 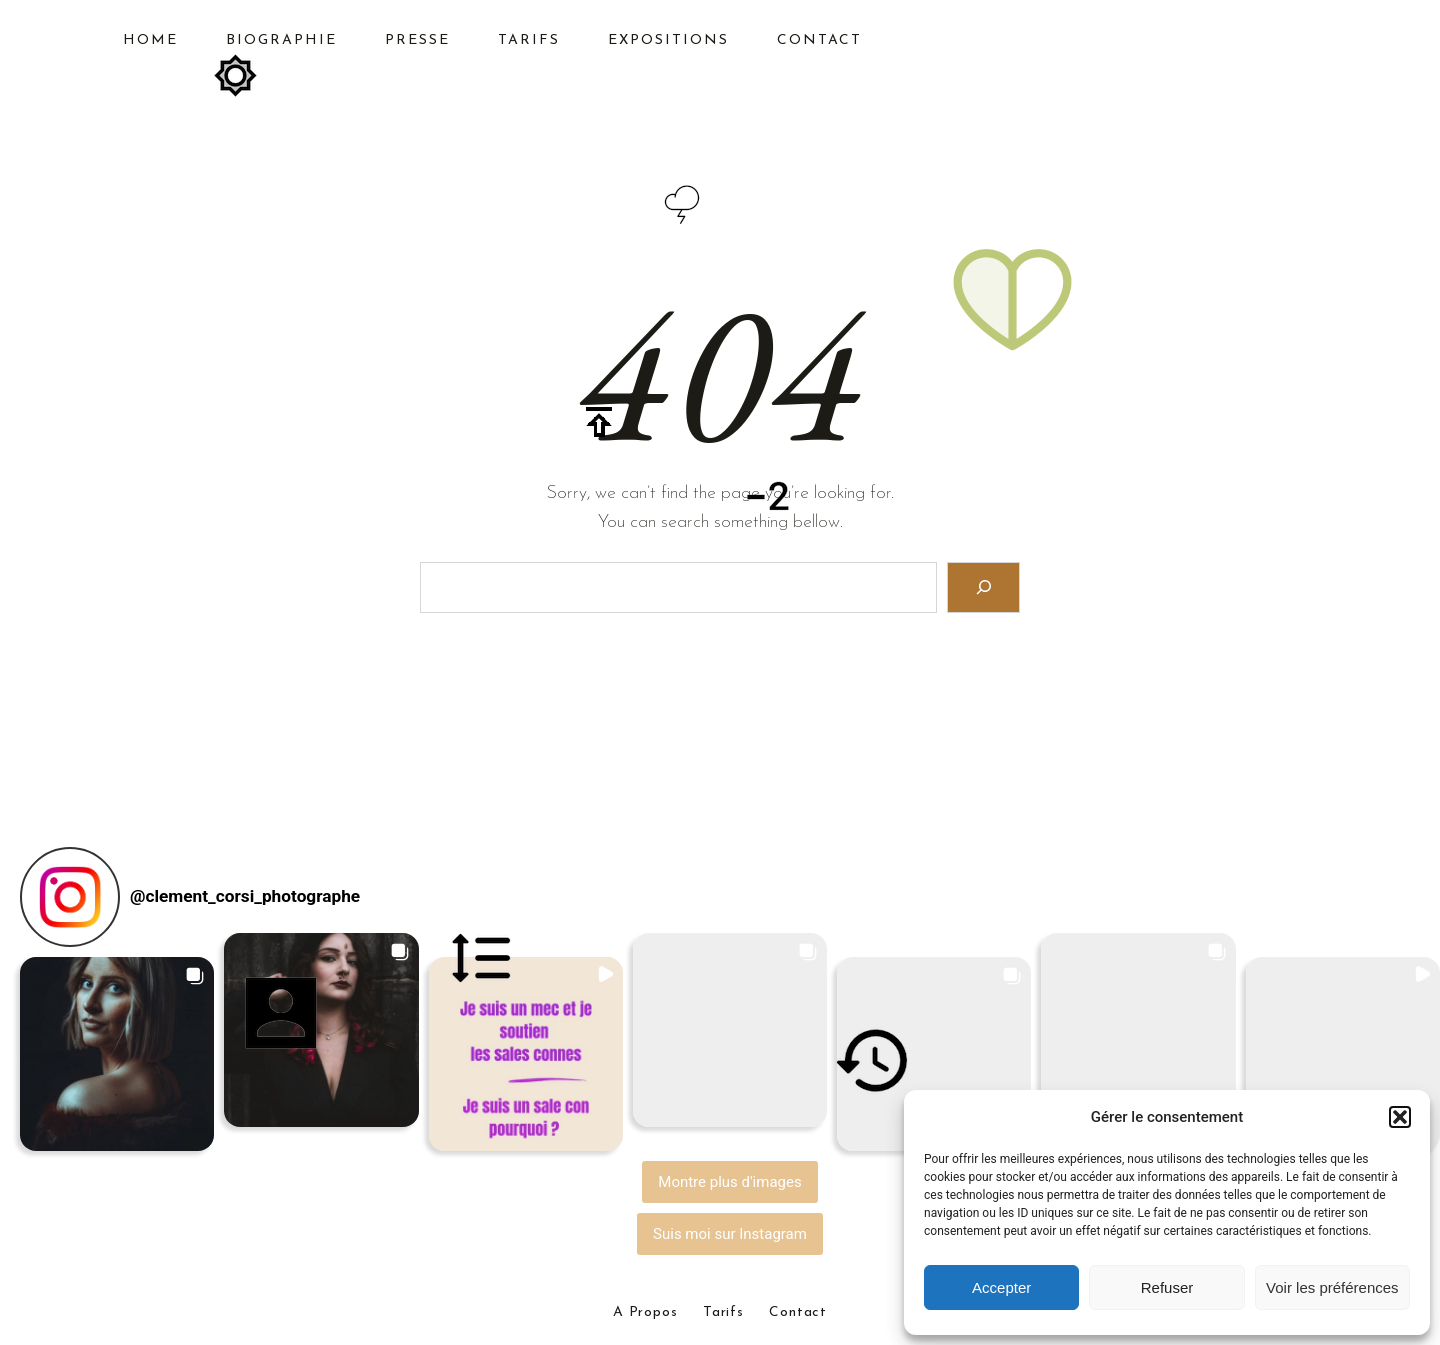 I want to click on adjust line spacing in text, so click(x=481, y=958).